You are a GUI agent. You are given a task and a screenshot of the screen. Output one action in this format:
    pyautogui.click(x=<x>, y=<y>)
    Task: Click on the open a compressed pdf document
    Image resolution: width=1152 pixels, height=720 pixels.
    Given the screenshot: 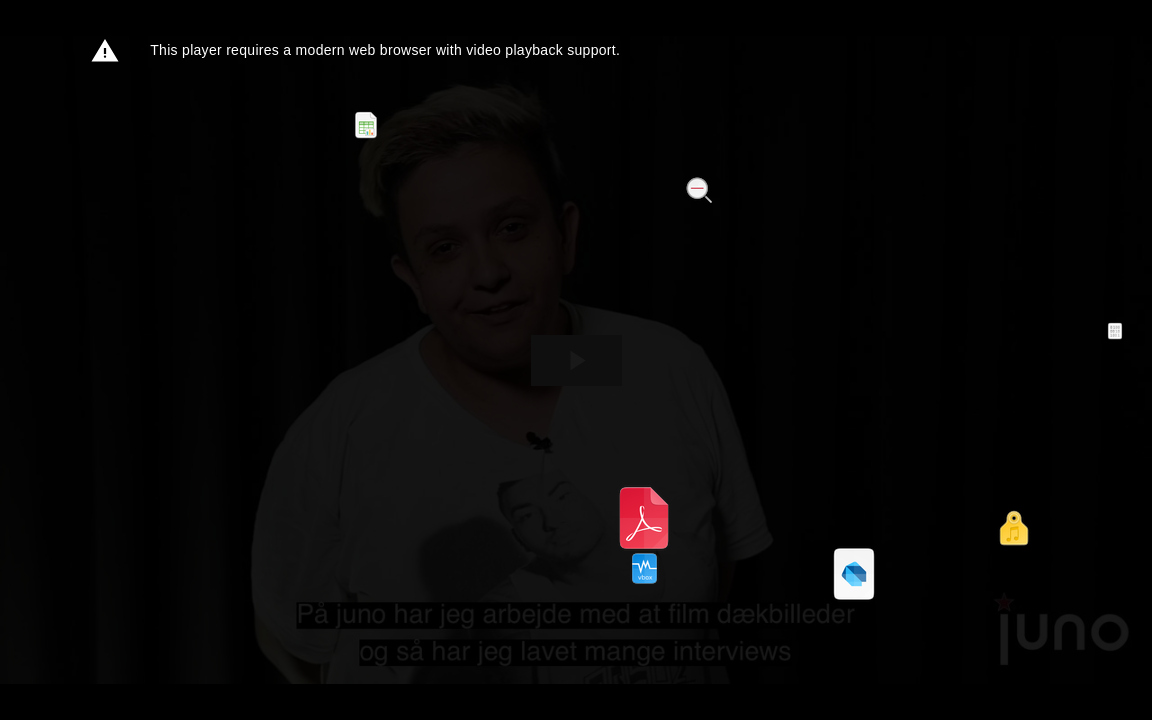 What is the action you would take?
    pyautogui.click(x=644, y=518)
    